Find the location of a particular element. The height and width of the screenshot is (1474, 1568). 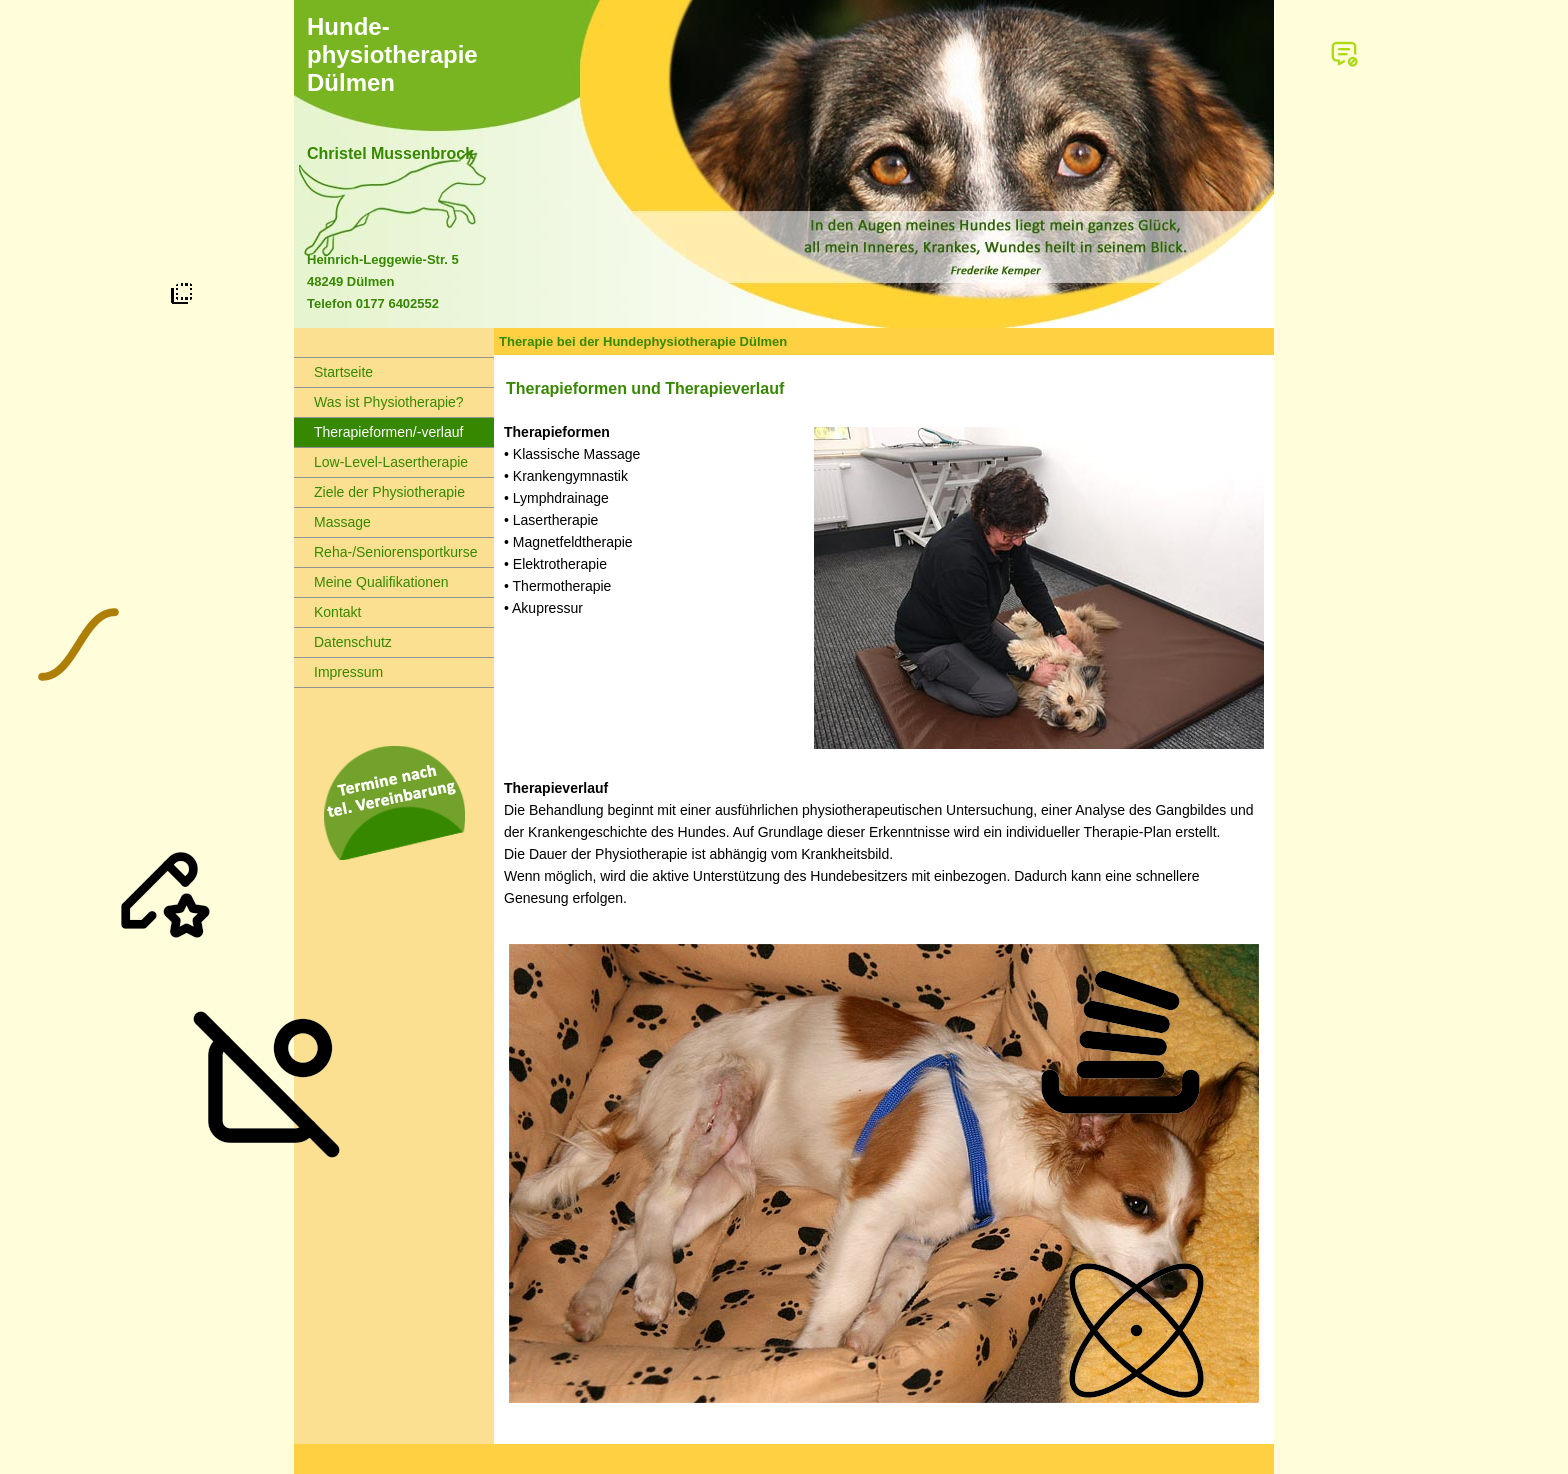

cancel or delete a message is located at coordinates (1344, 53).